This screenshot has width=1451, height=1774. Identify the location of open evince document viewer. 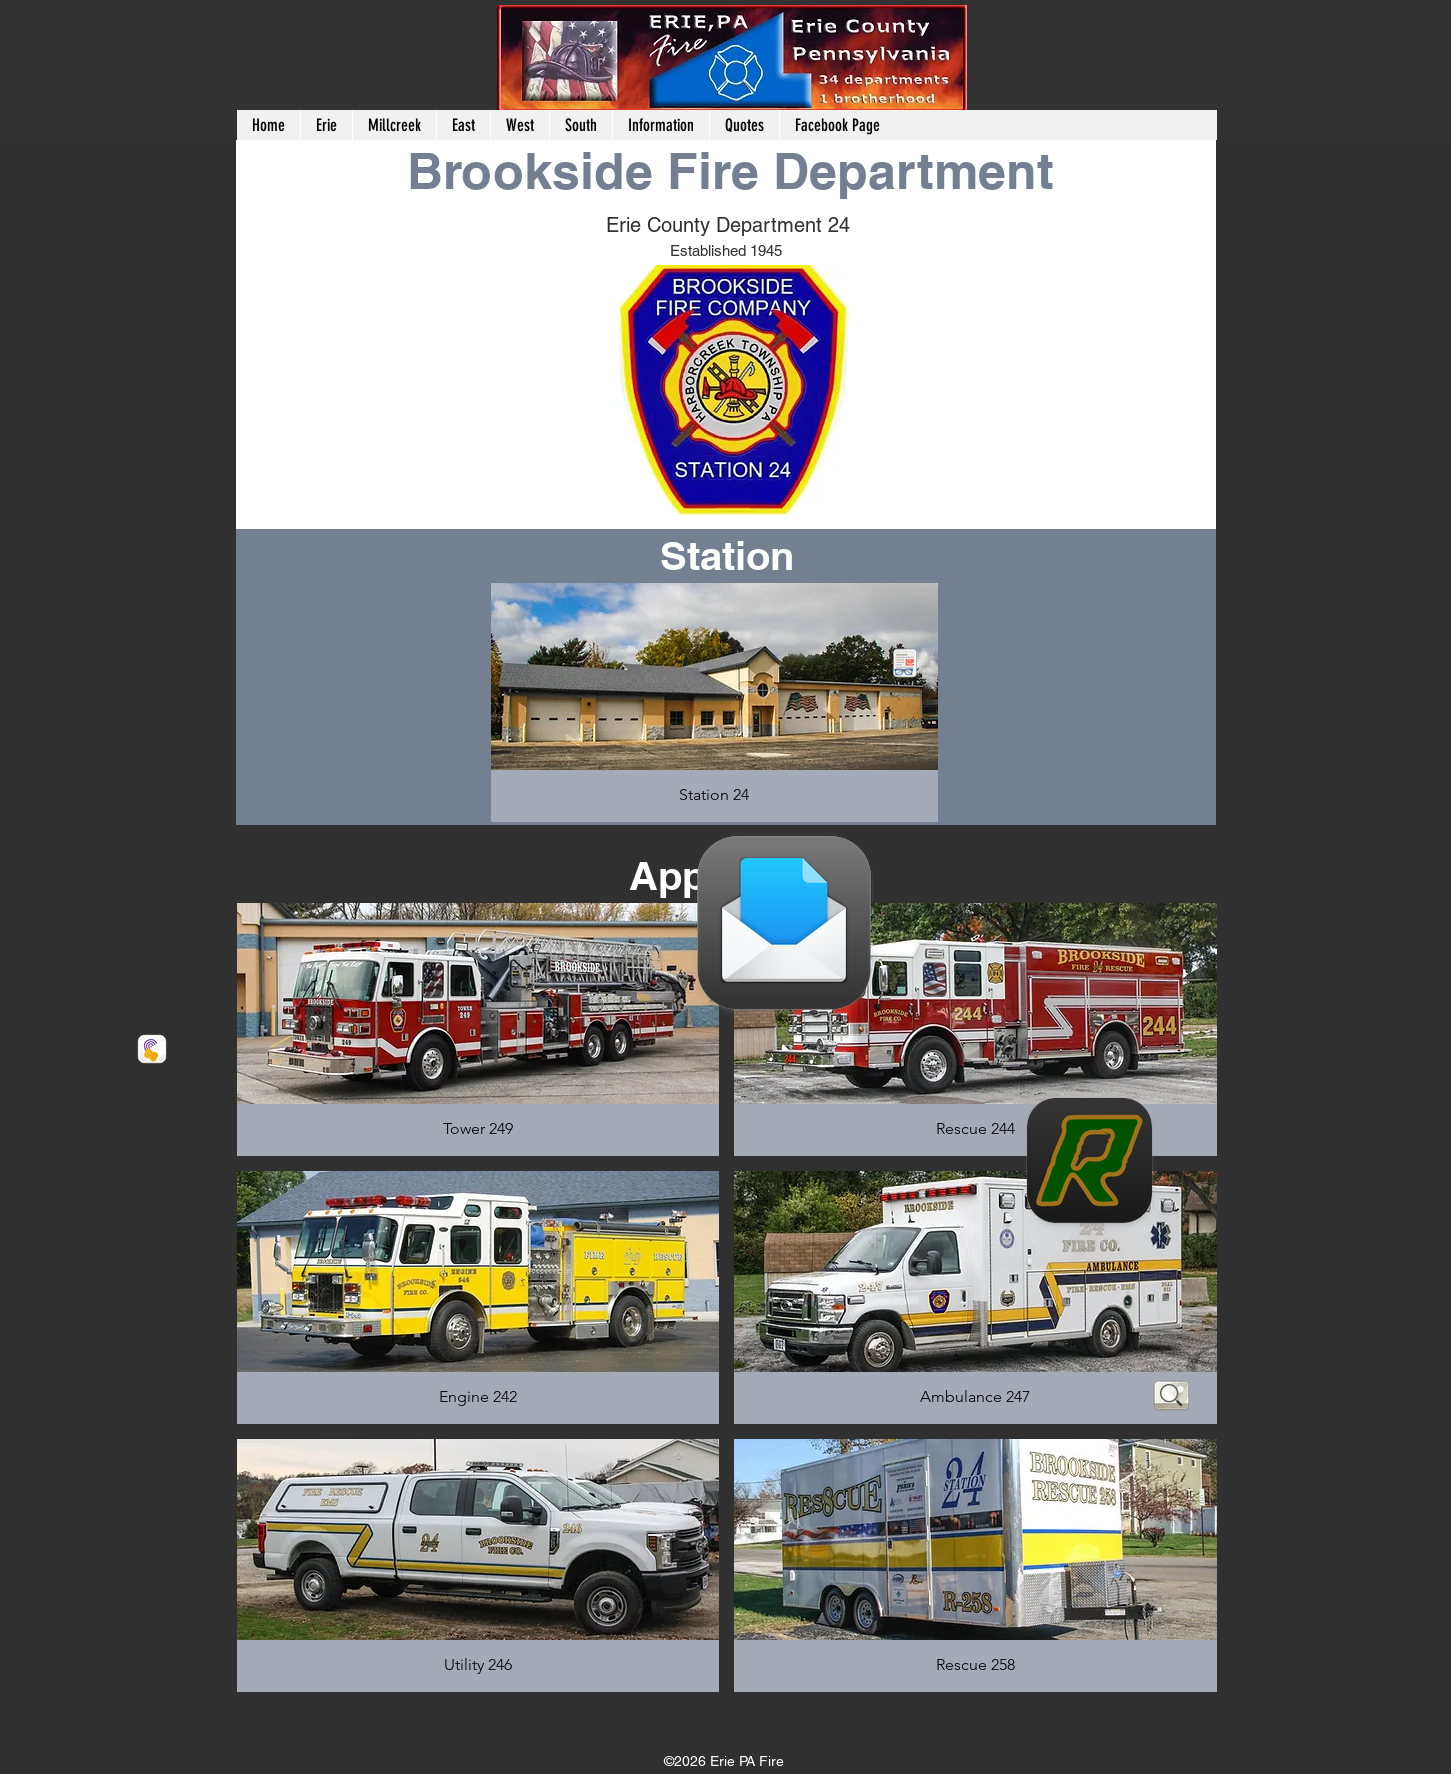
(905, 663).